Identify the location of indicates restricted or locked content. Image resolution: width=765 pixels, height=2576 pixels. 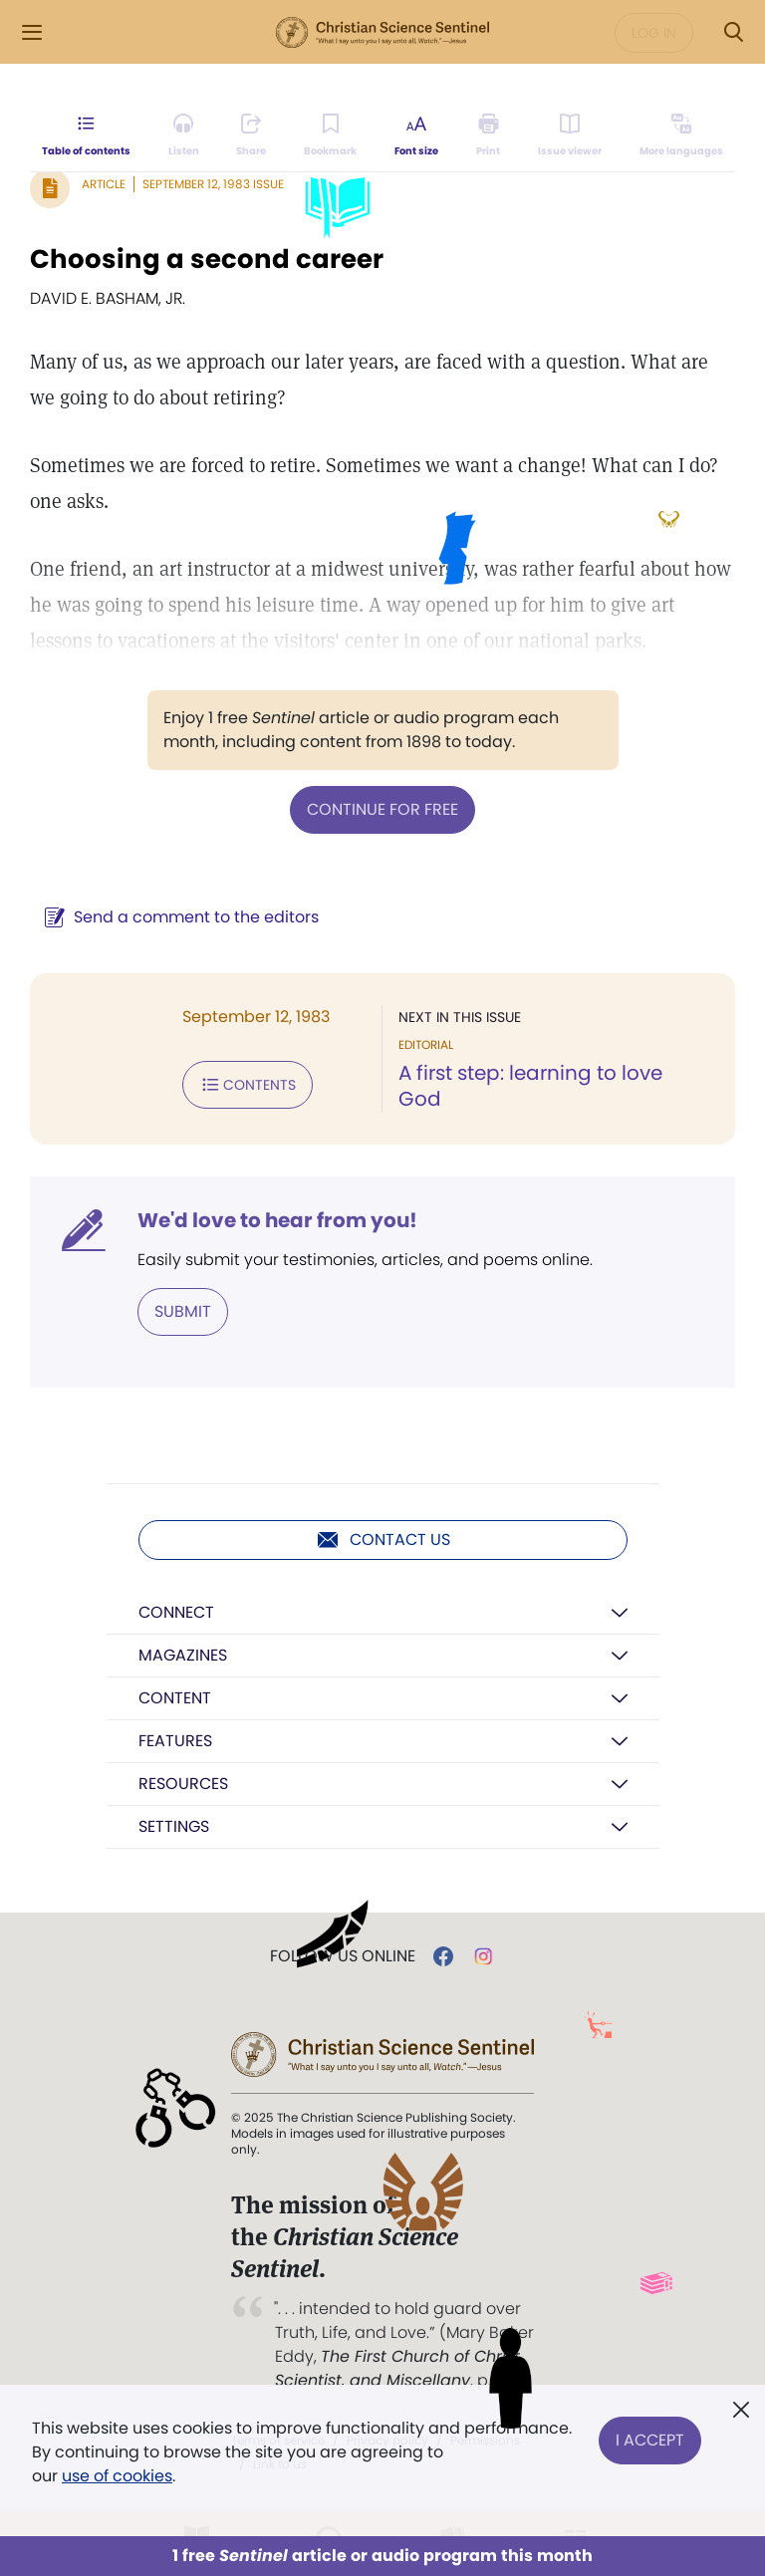
(175, 2108).